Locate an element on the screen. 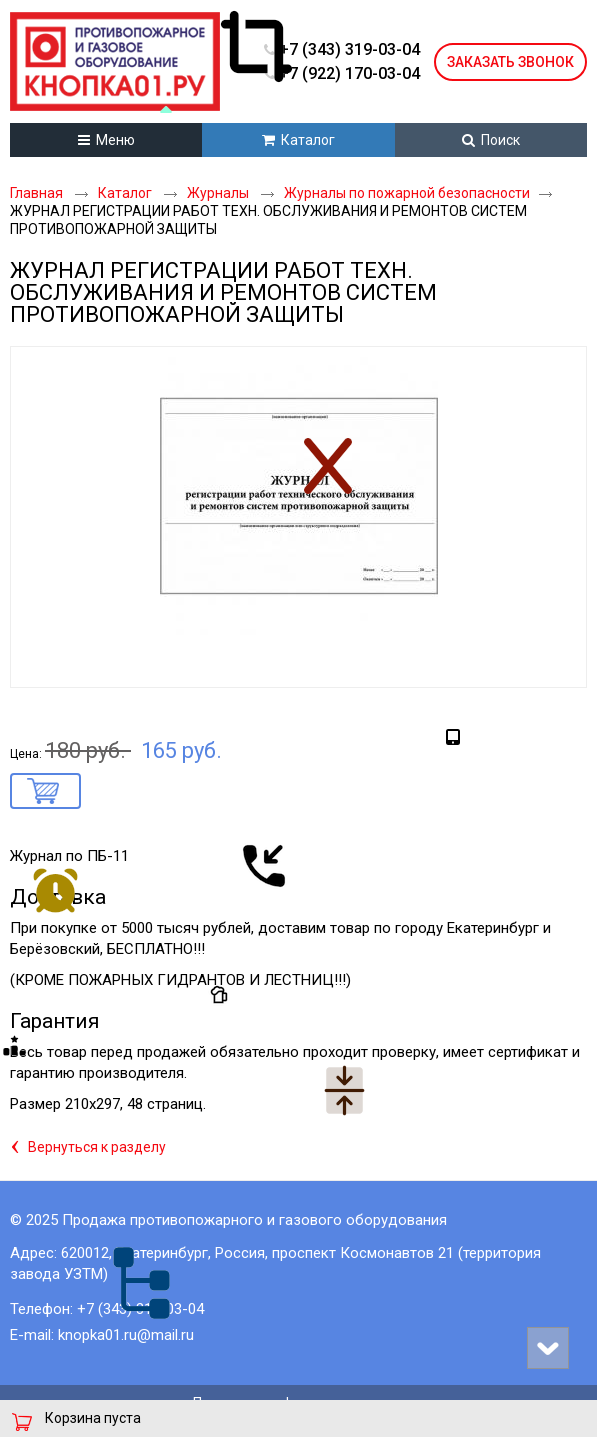  view leaderboard rankings is located at coordinates (14, 1045).